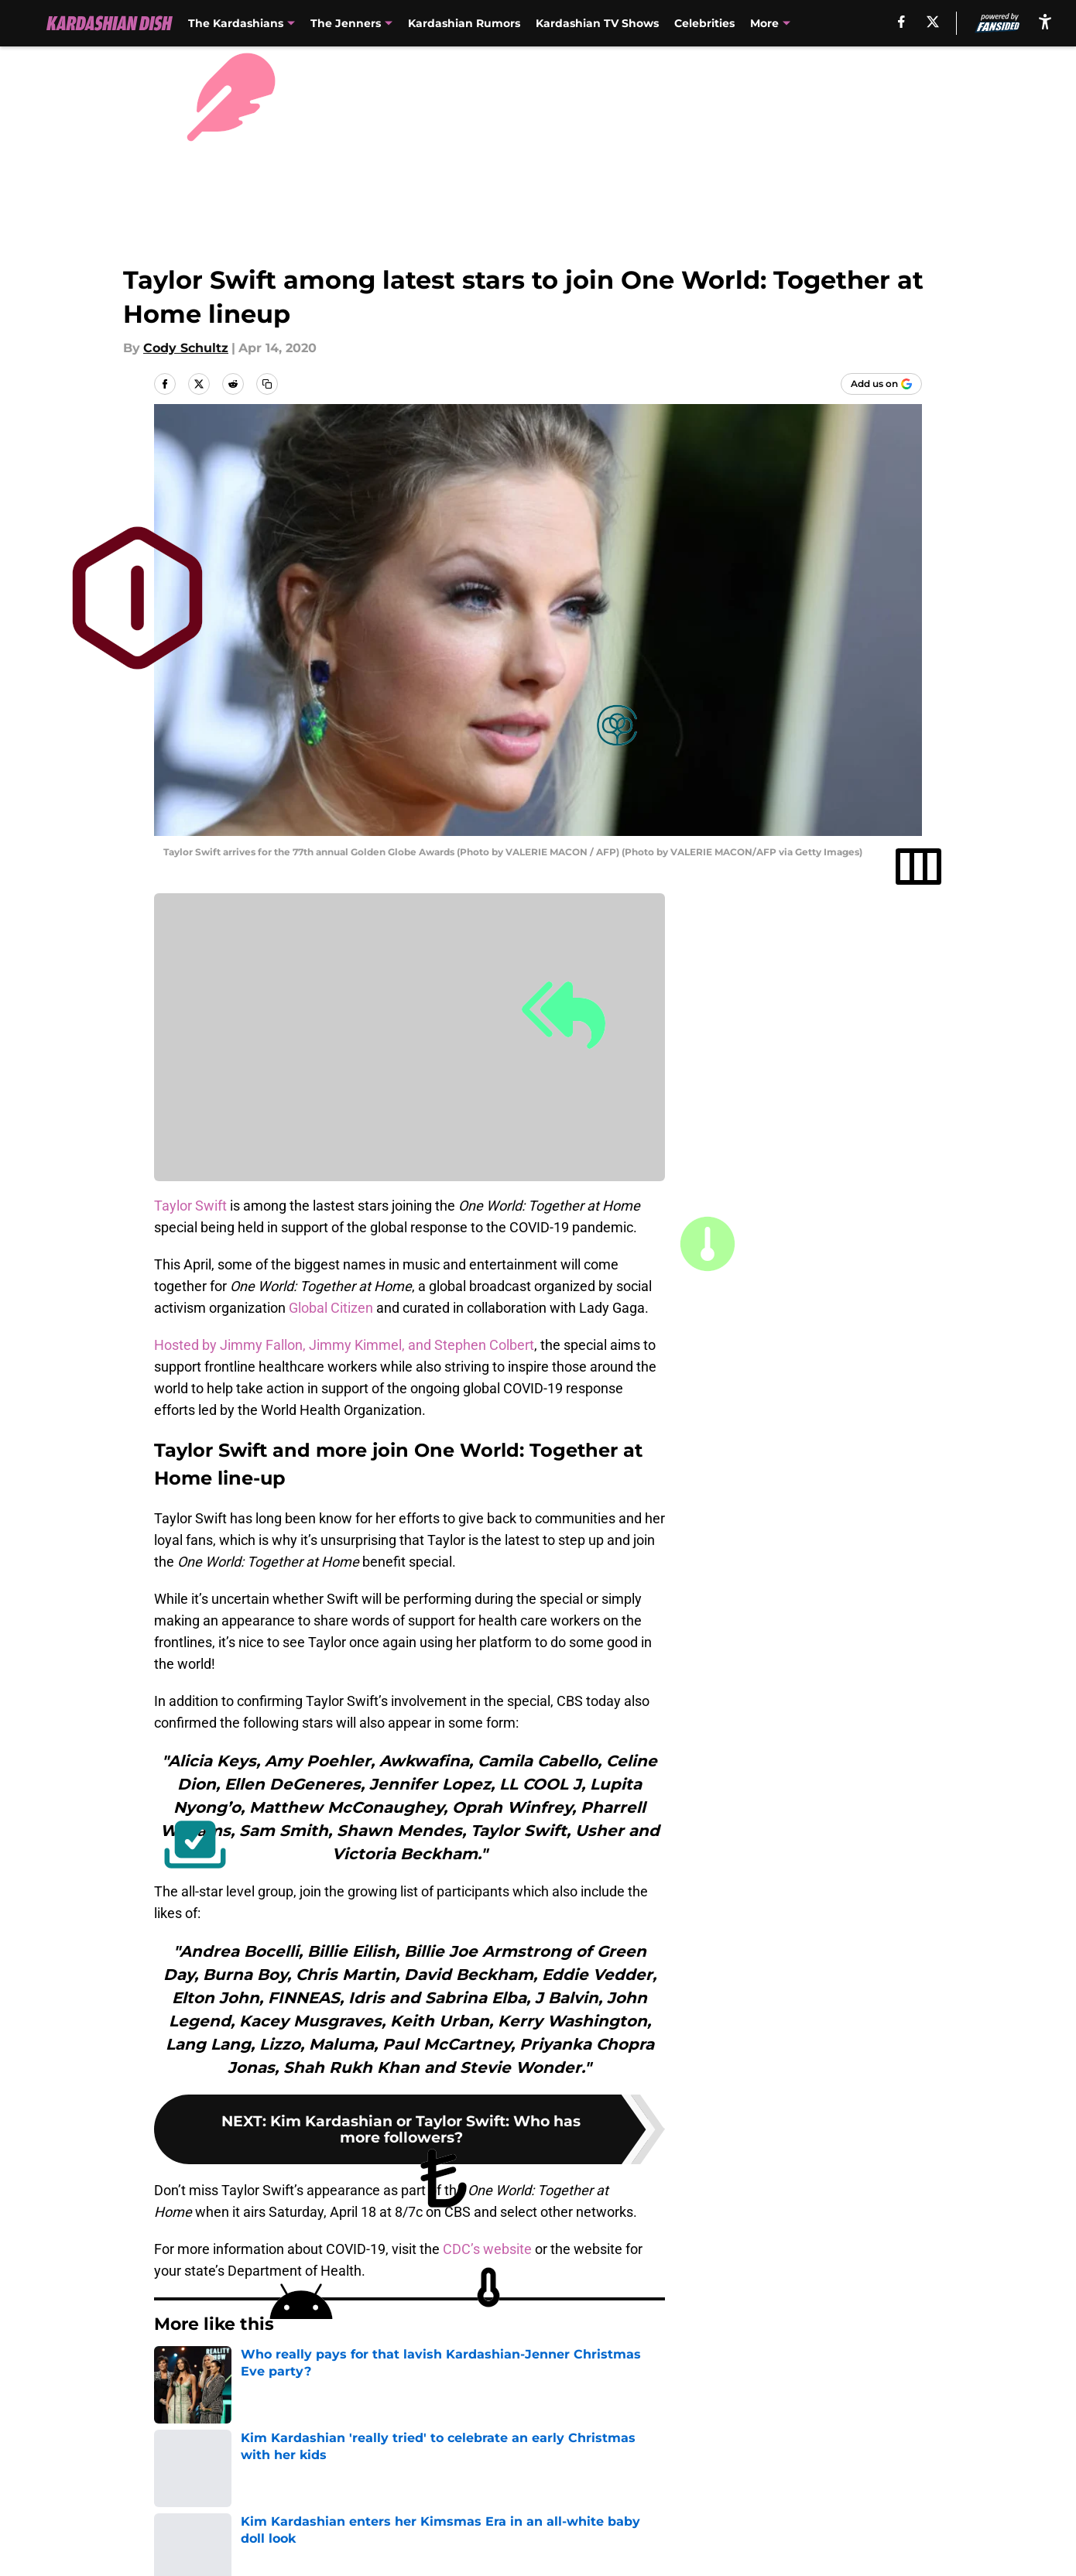 This screenshot has width=1076, height=2576. Describe the element at coordinates (301, 2305) in the screenshot. I see `android operating system logo` at that location.